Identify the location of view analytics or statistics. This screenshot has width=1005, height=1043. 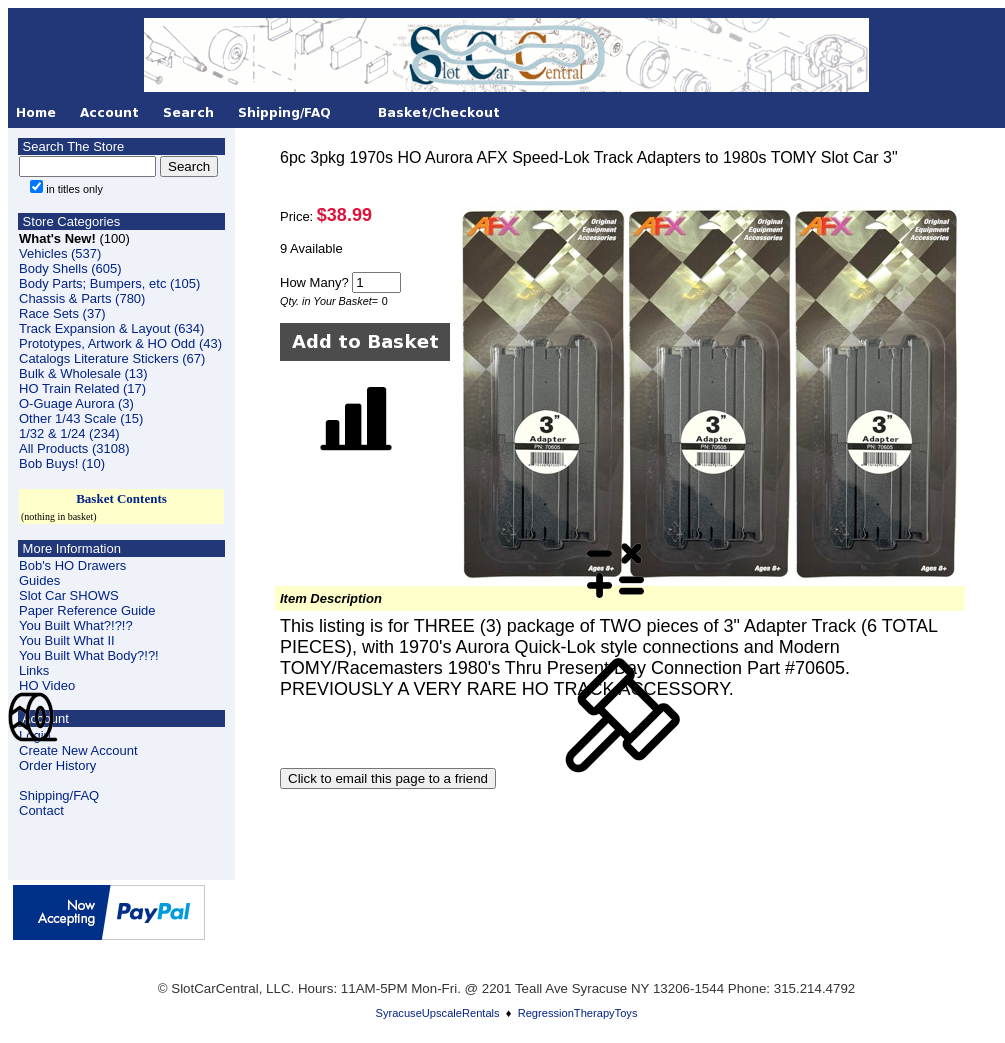
(356, 420).